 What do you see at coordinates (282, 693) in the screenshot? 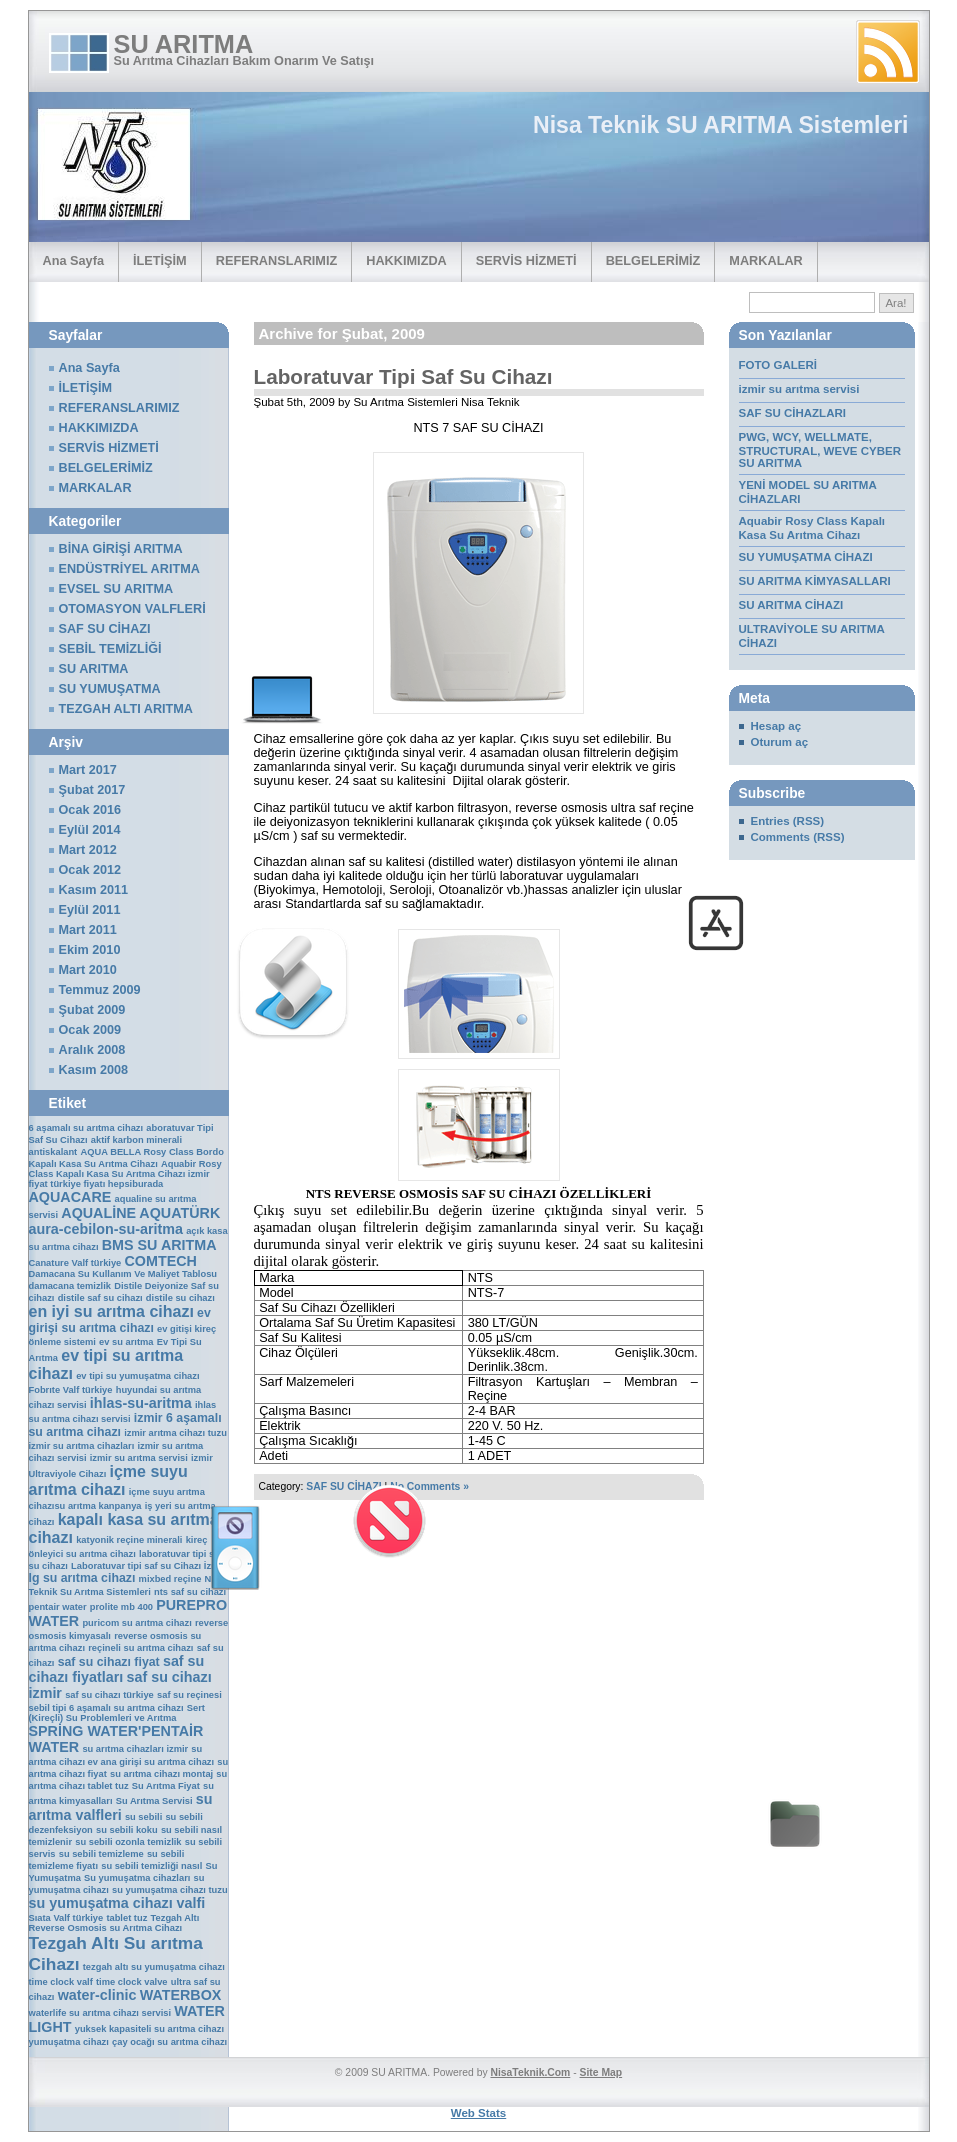
I see `macbook air device icon in system preferences` at bounding box center [282, 693].